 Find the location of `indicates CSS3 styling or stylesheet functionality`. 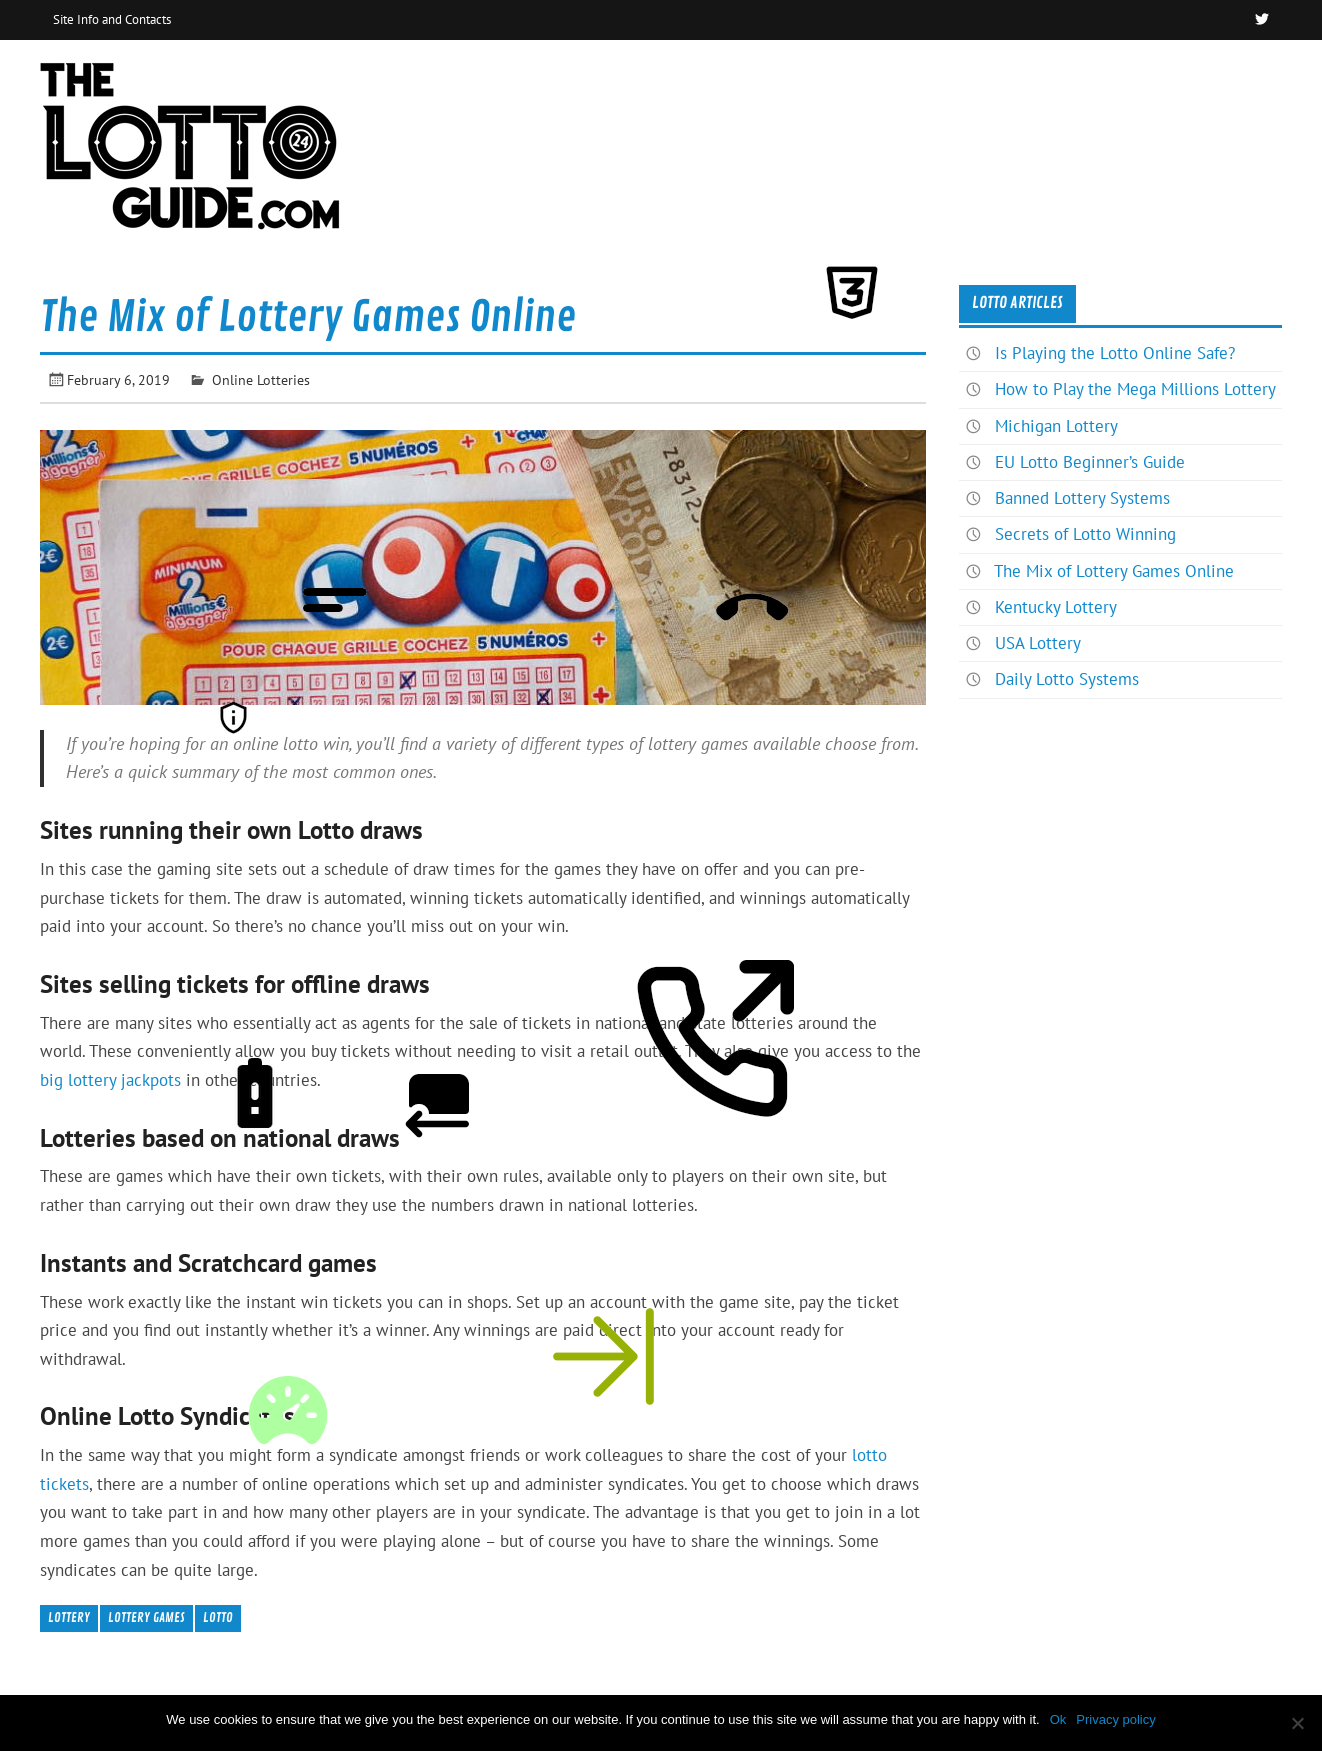

indicates CSS3 styling or stylesheet functionality is located at coordinates (852, 292).